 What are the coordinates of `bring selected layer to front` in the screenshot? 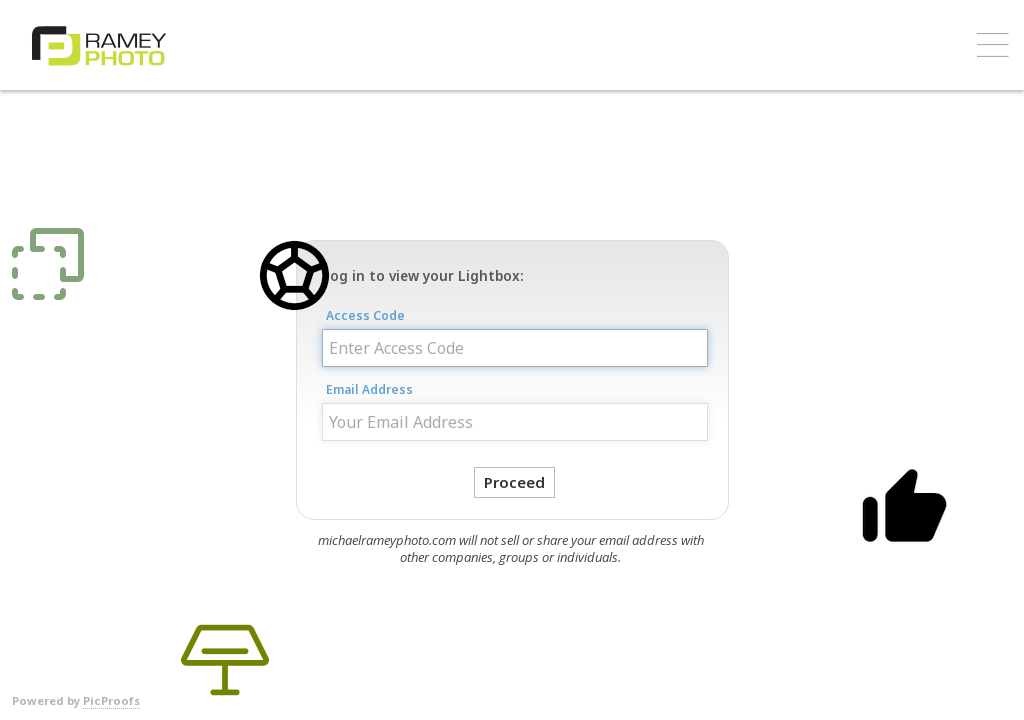 It's located at (48, 264).